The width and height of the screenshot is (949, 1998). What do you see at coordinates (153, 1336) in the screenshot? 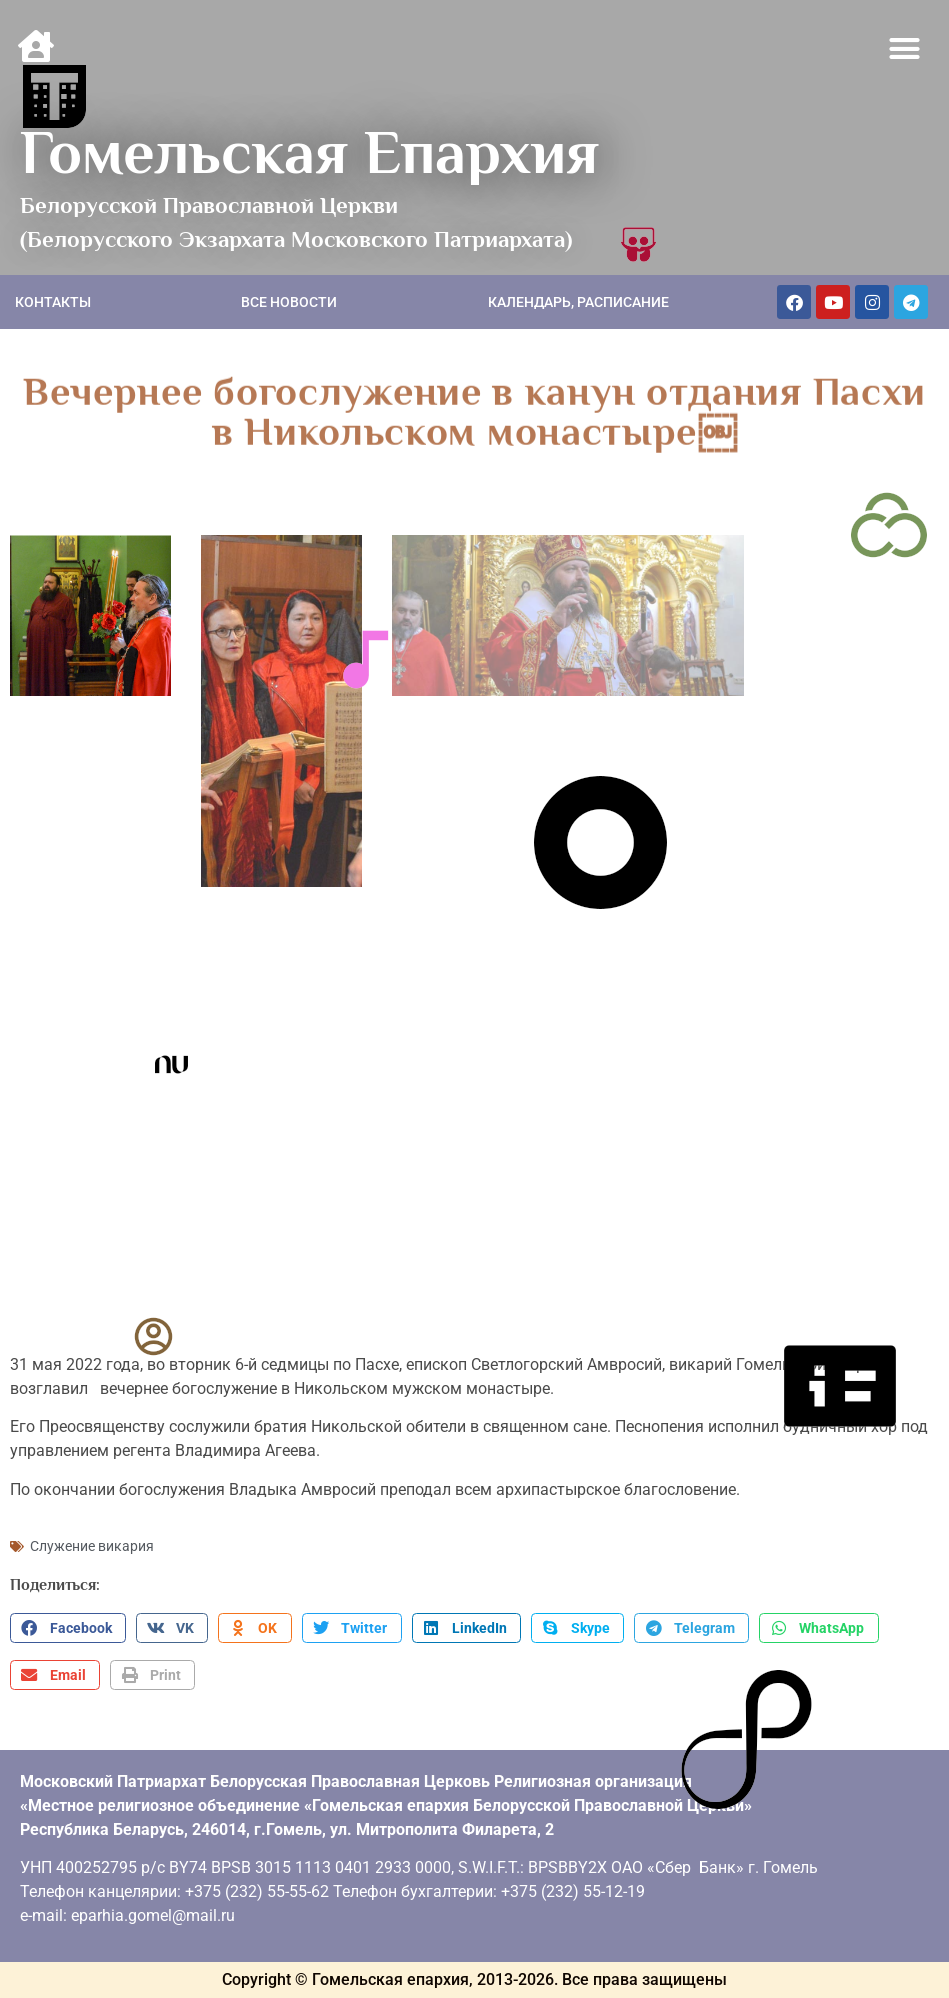
I see `access your account or profile settings` at bounding box center [153, 1336].